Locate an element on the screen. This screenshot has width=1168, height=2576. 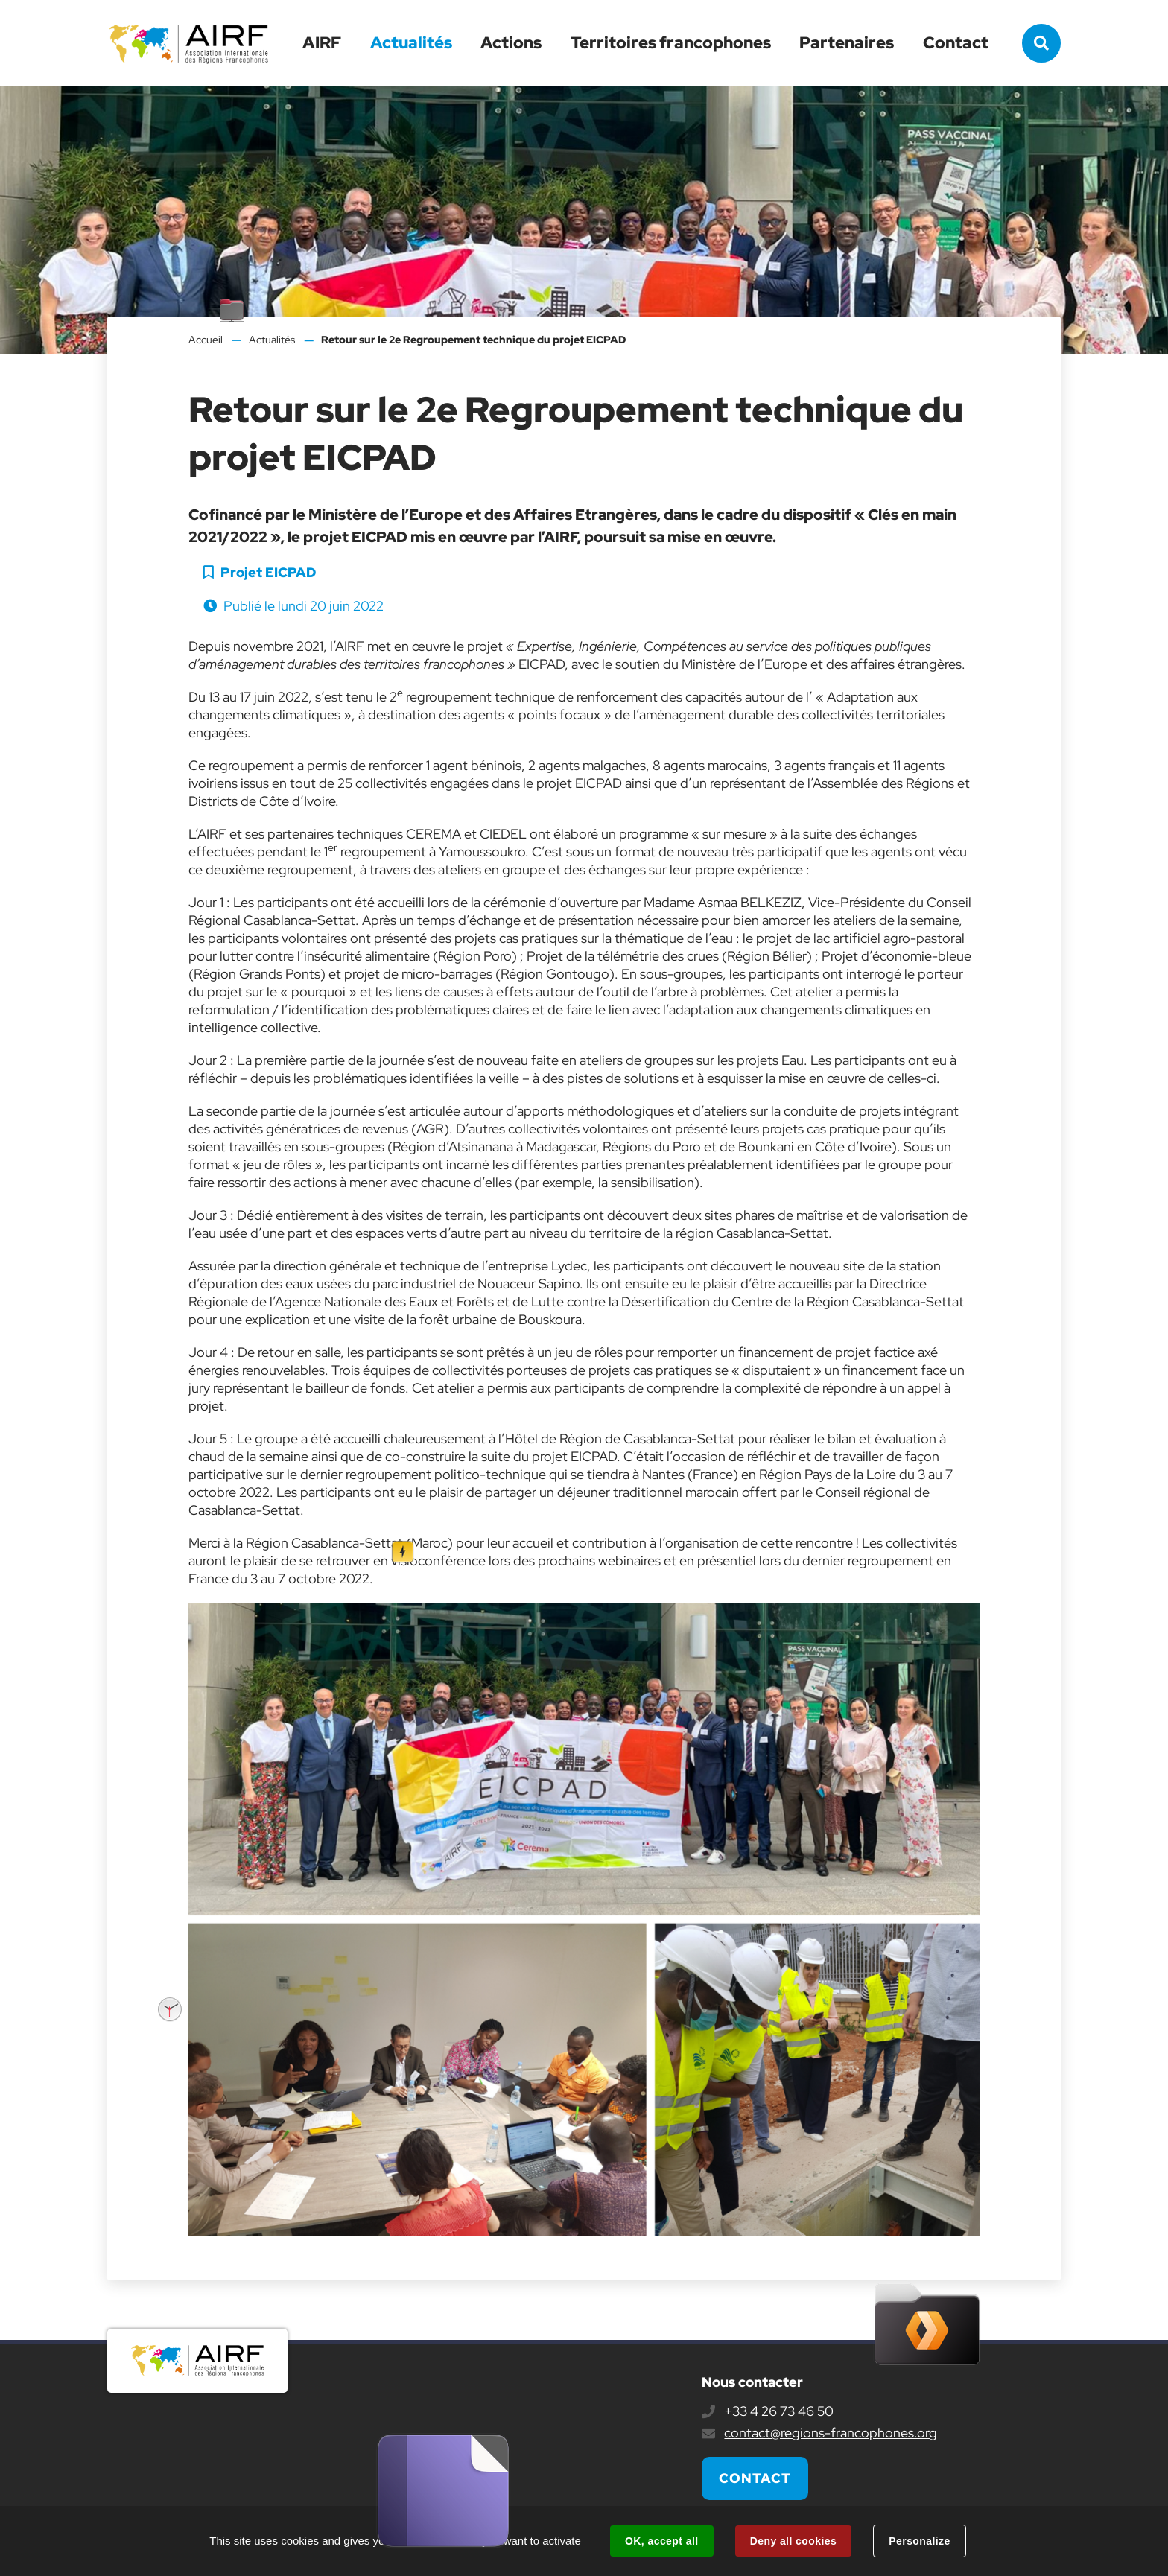
change your desktop wallpaper is located at coordinates (443, 2486).